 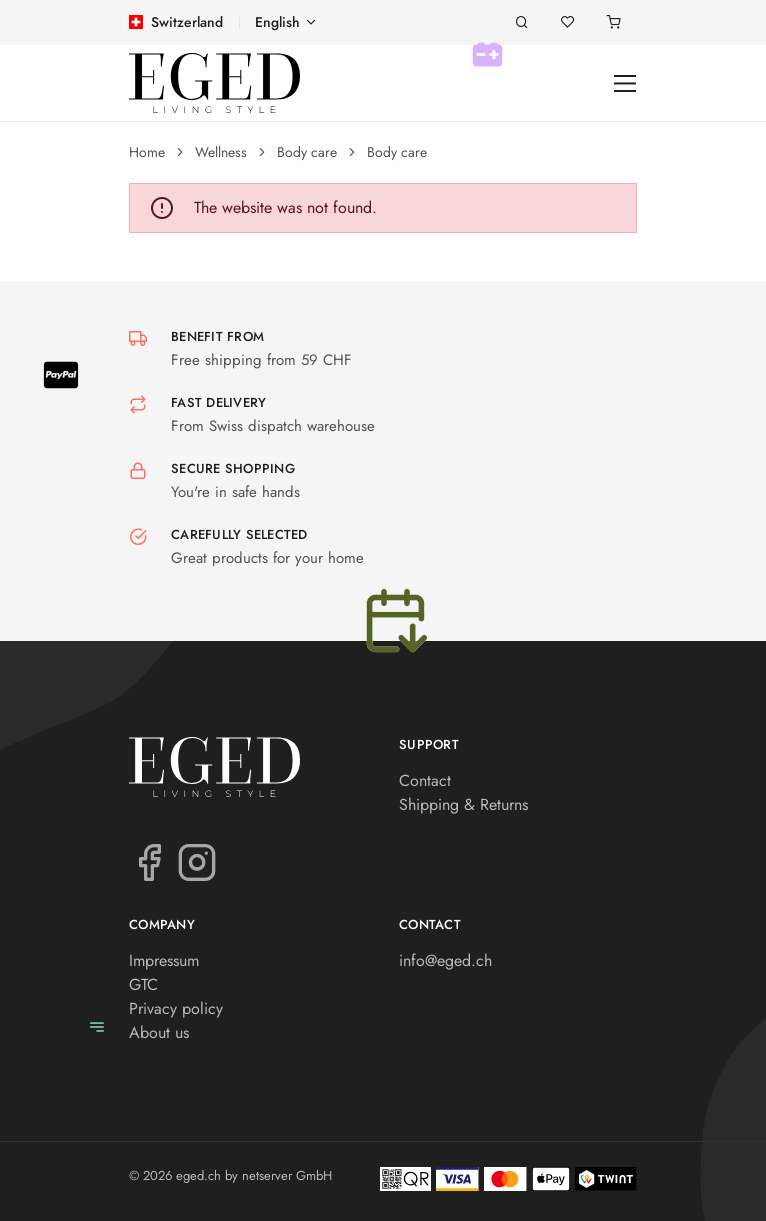 What do you see at coordinates (97, 1027) in the screenshot?
I see `open navigation menu` at bounding box center [97, 1027].